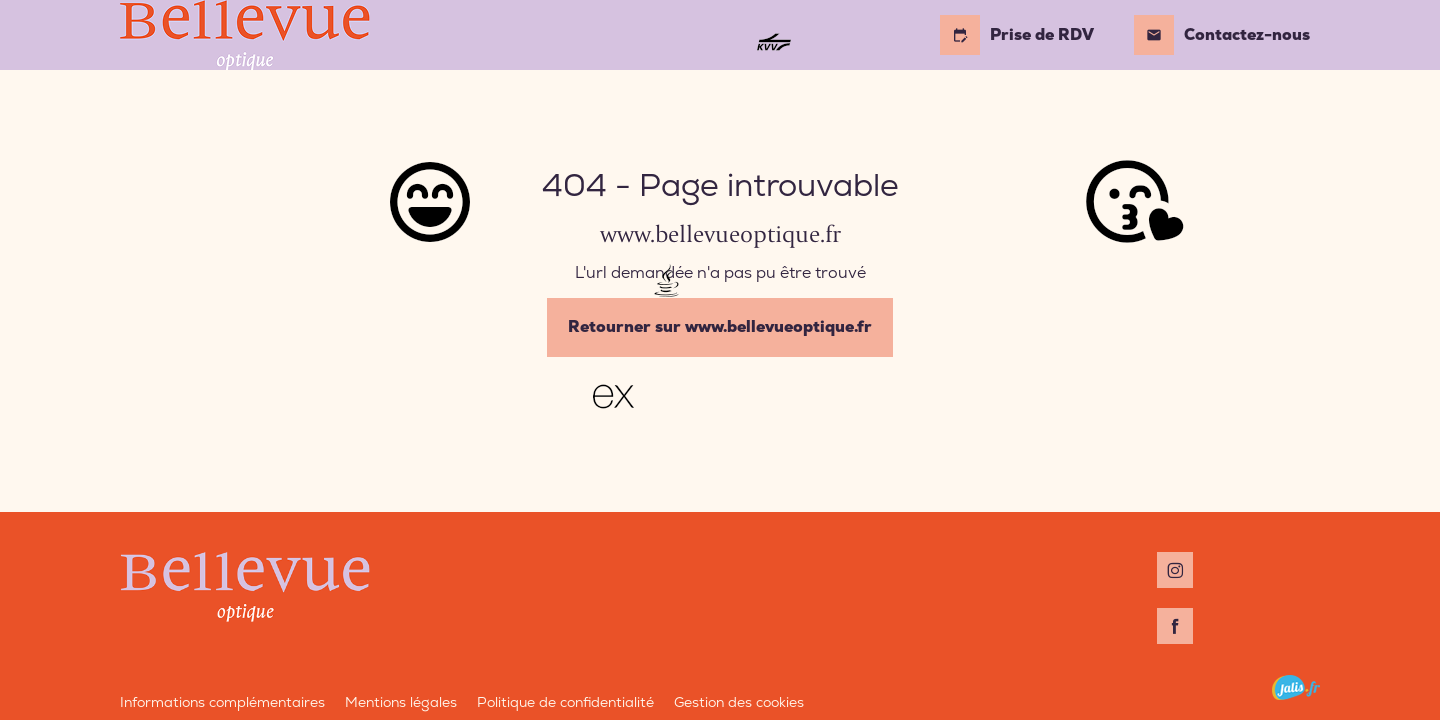 This screenshot has width=1440, height=720. I want to click on karlsruher verkehrsverbund (KVV) public transit logo, so click(774, 42).